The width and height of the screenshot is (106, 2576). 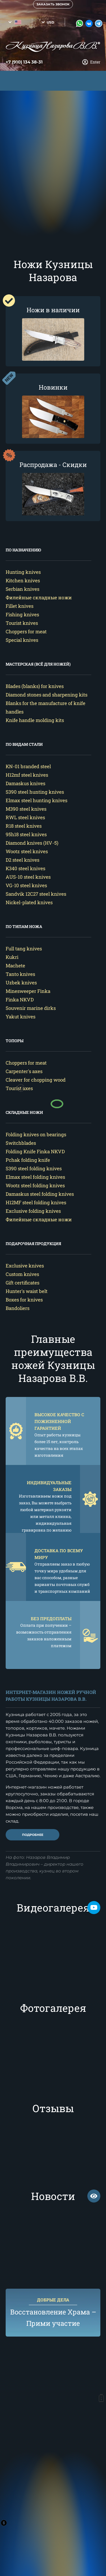 I want to click on indicates low battery warning, so click(x=101, y=2398).